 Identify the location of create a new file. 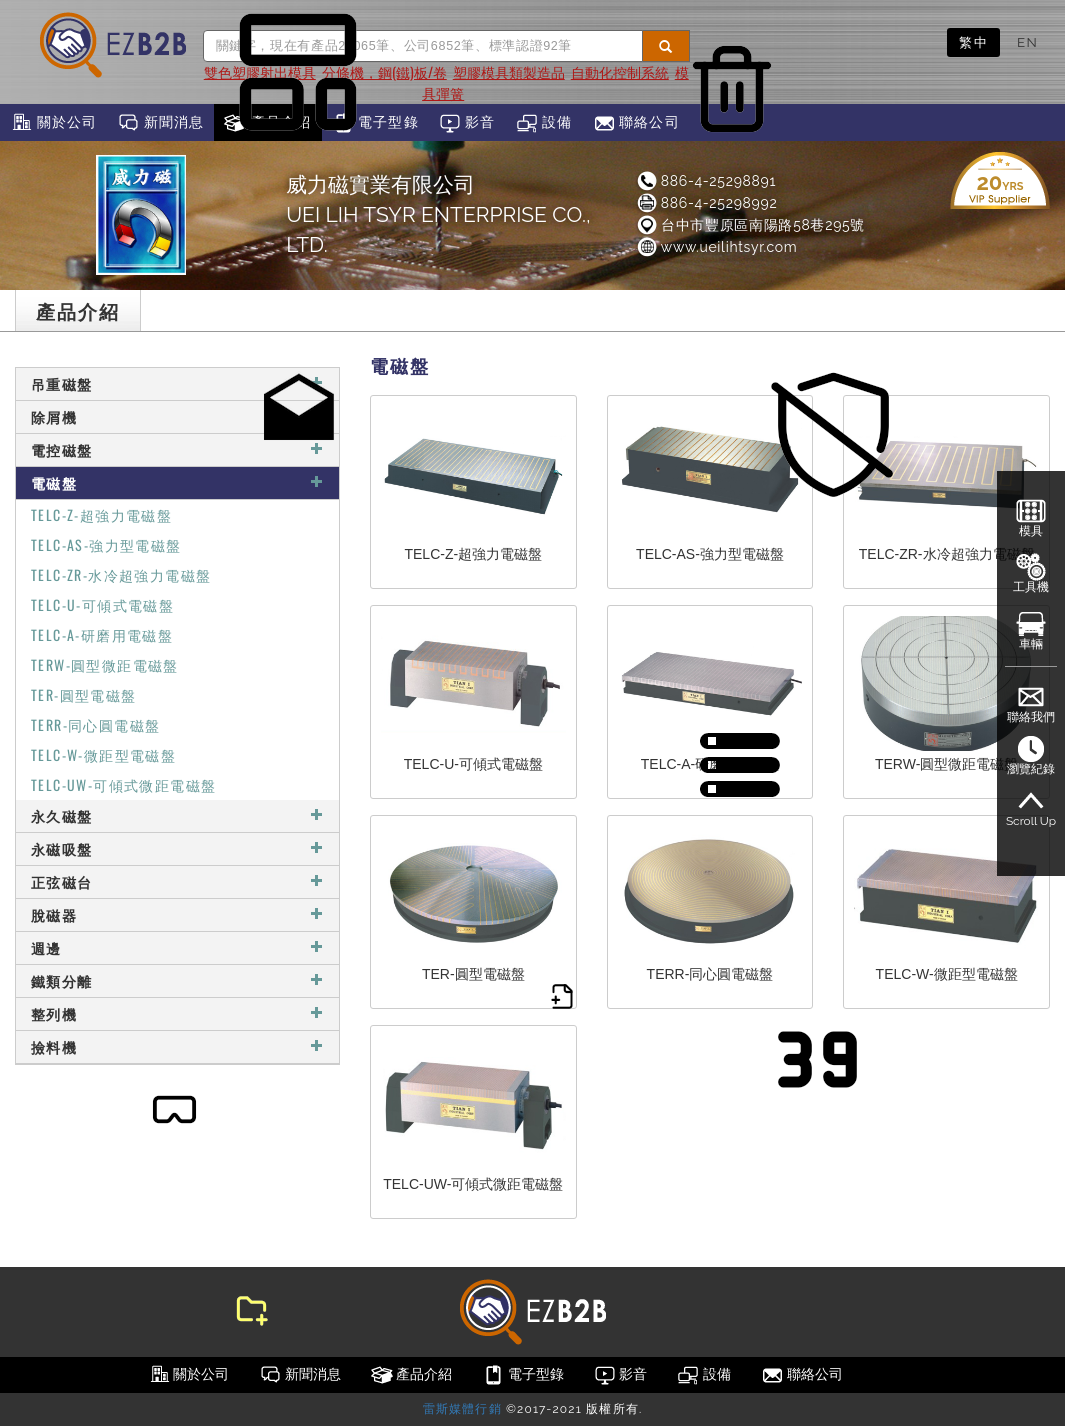
(562, 996).